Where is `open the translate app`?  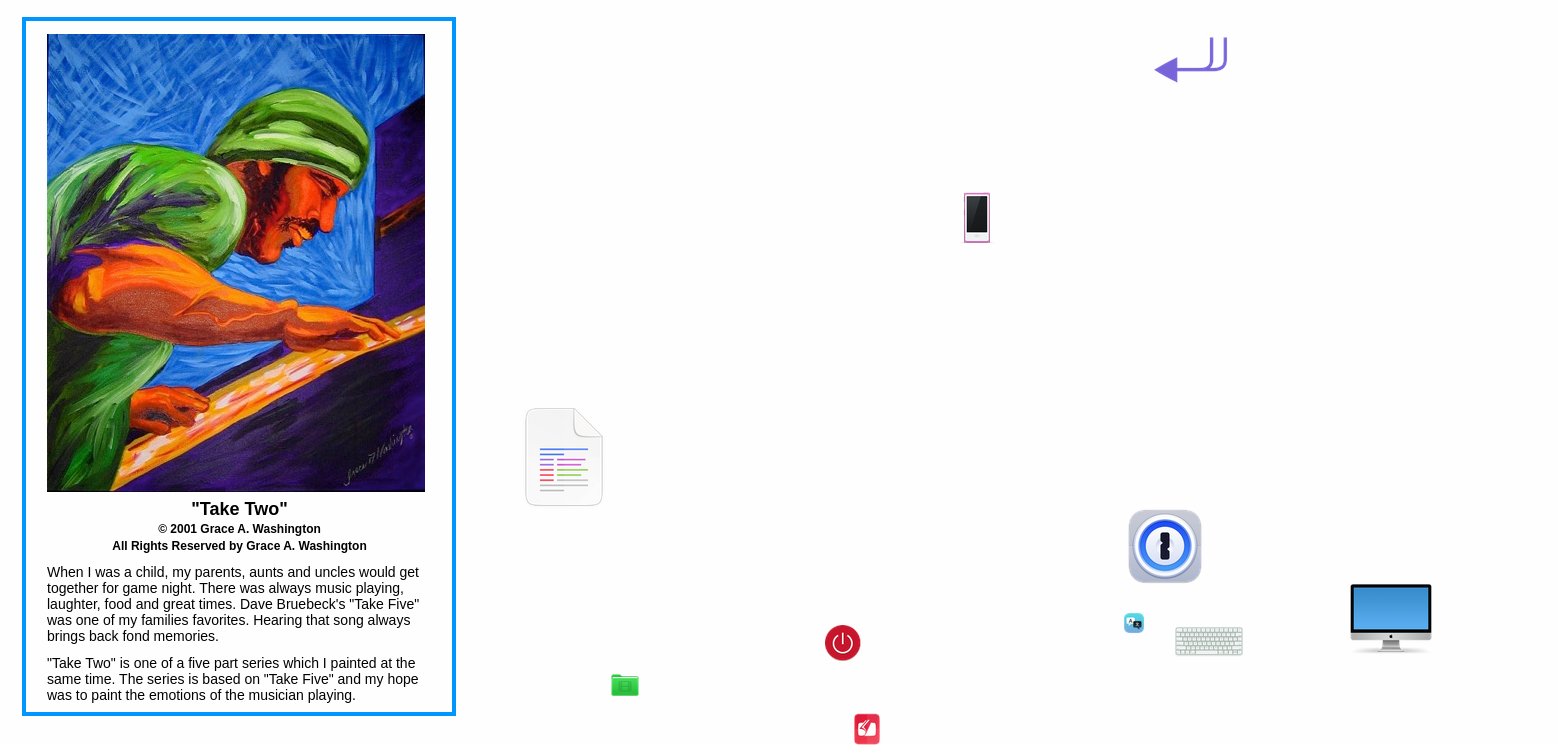 open the translate app is located at coordinates (1134, 623).